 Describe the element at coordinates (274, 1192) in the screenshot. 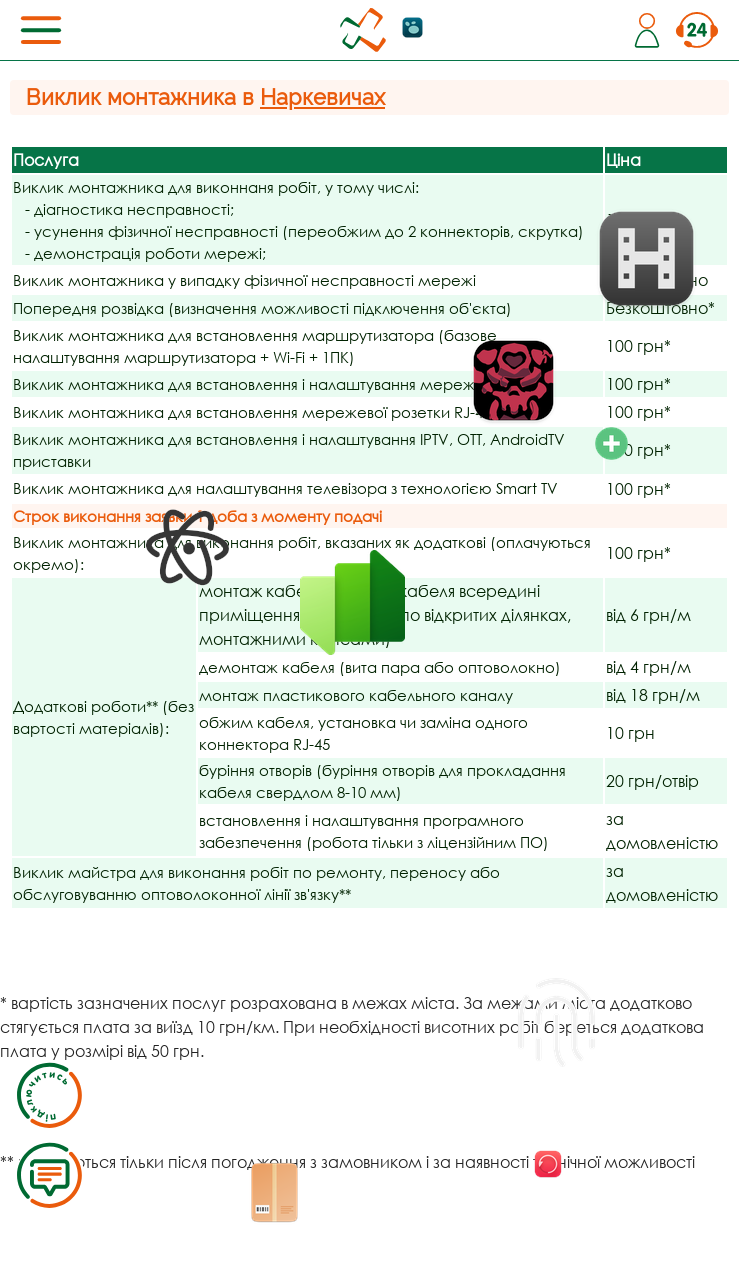

I see `open package manager application` at that location.